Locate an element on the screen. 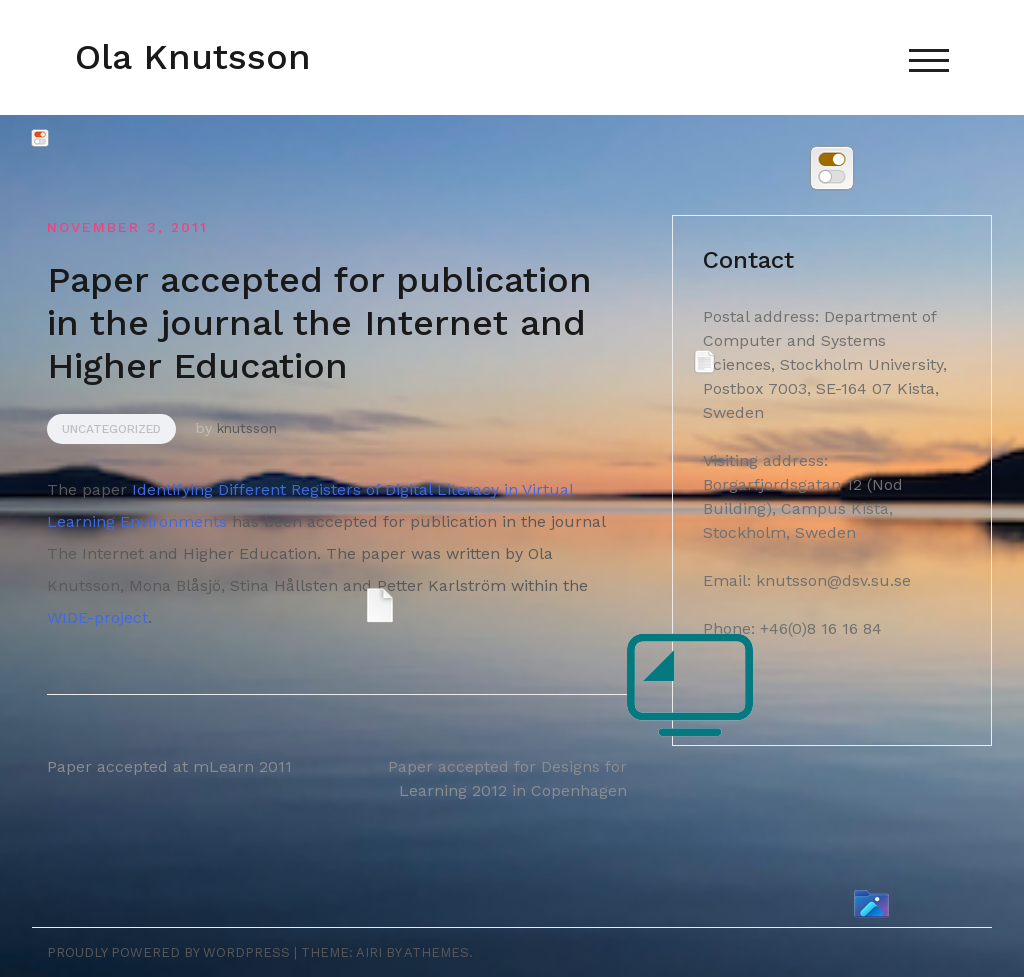  change desktop wallpaper settings is located at coordinates (690, 681).